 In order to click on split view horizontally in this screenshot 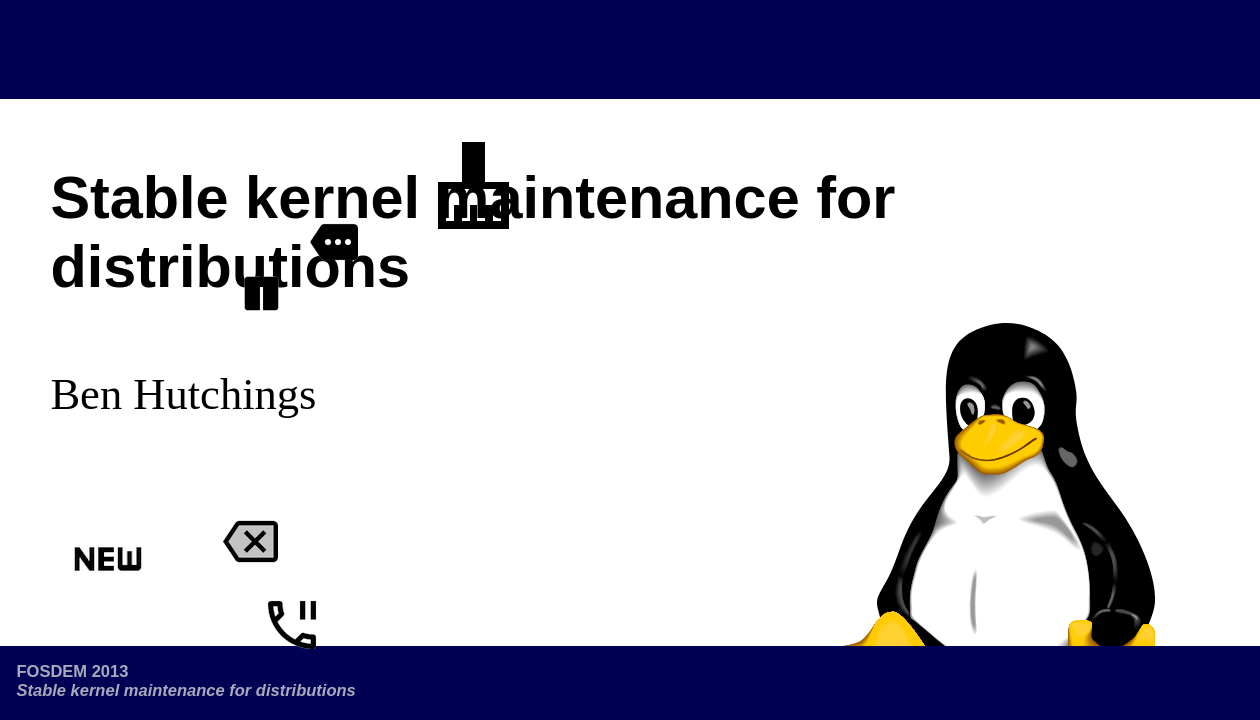, I will do `click(261, 293)`.